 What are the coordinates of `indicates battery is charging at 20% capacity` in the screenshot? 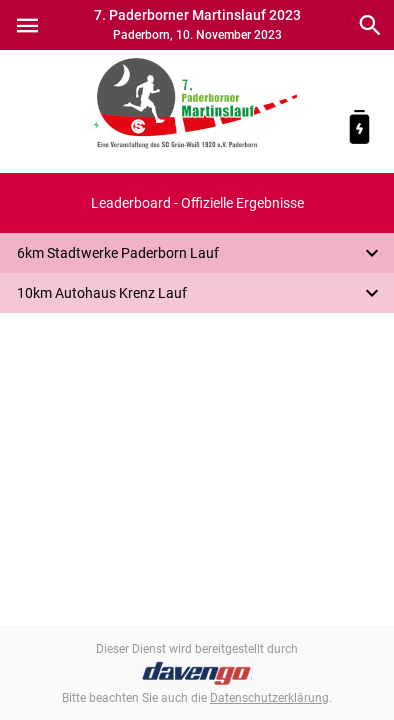 It's located at (97, 125).